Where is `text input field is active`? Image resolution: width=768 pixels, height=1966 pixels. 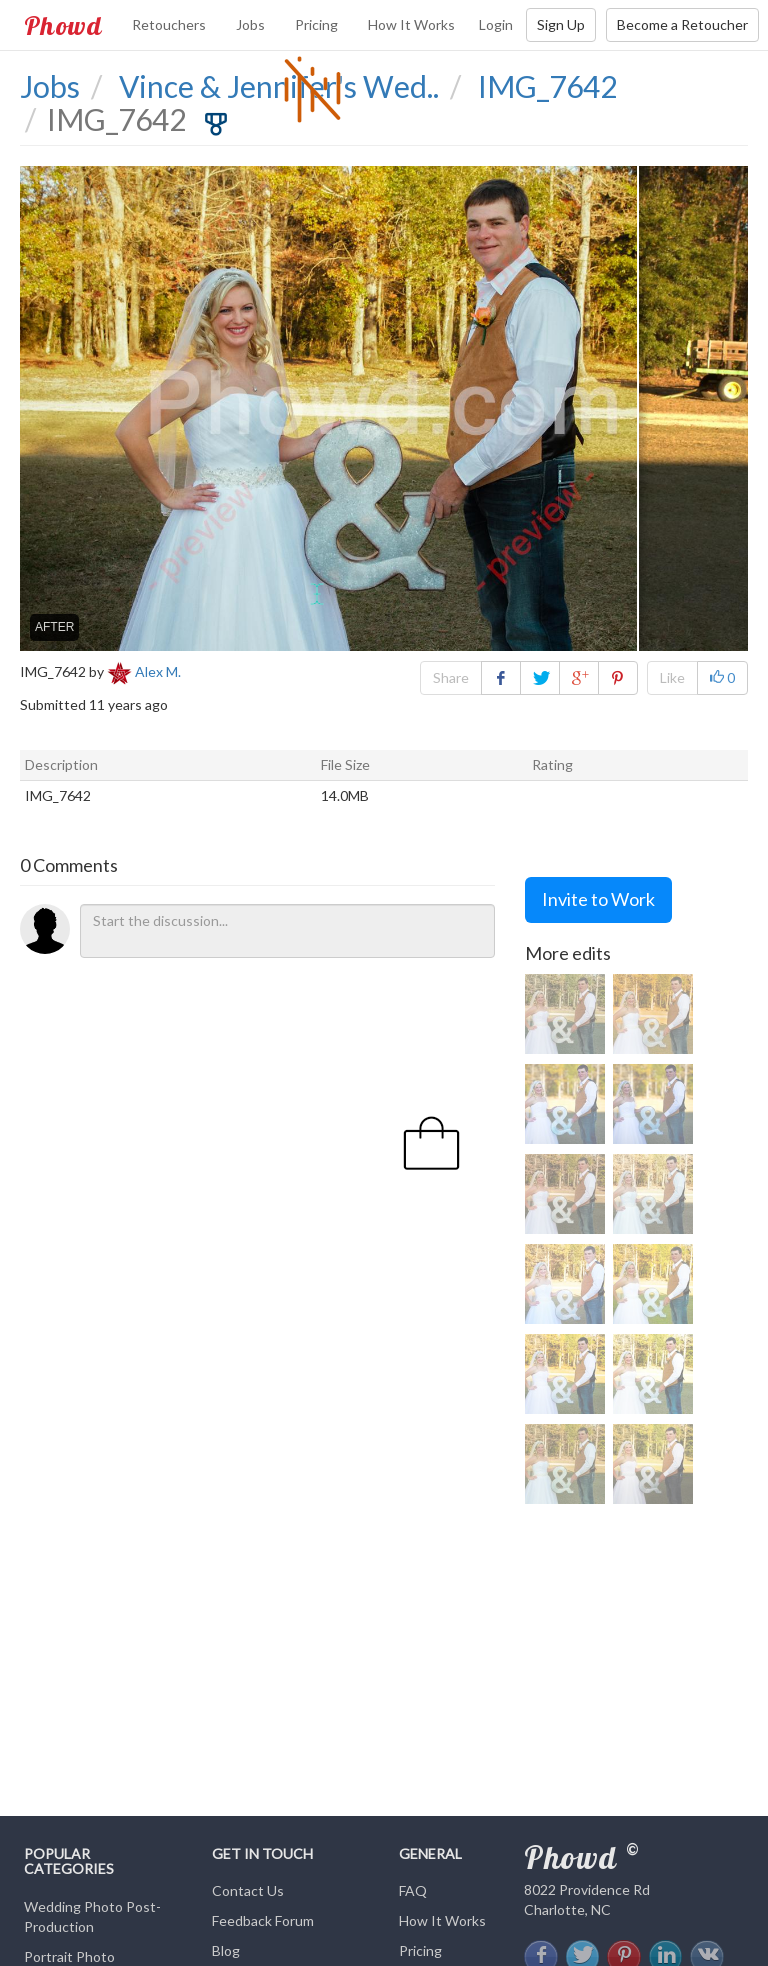
text input field is active is located at coordinates (317, 594).